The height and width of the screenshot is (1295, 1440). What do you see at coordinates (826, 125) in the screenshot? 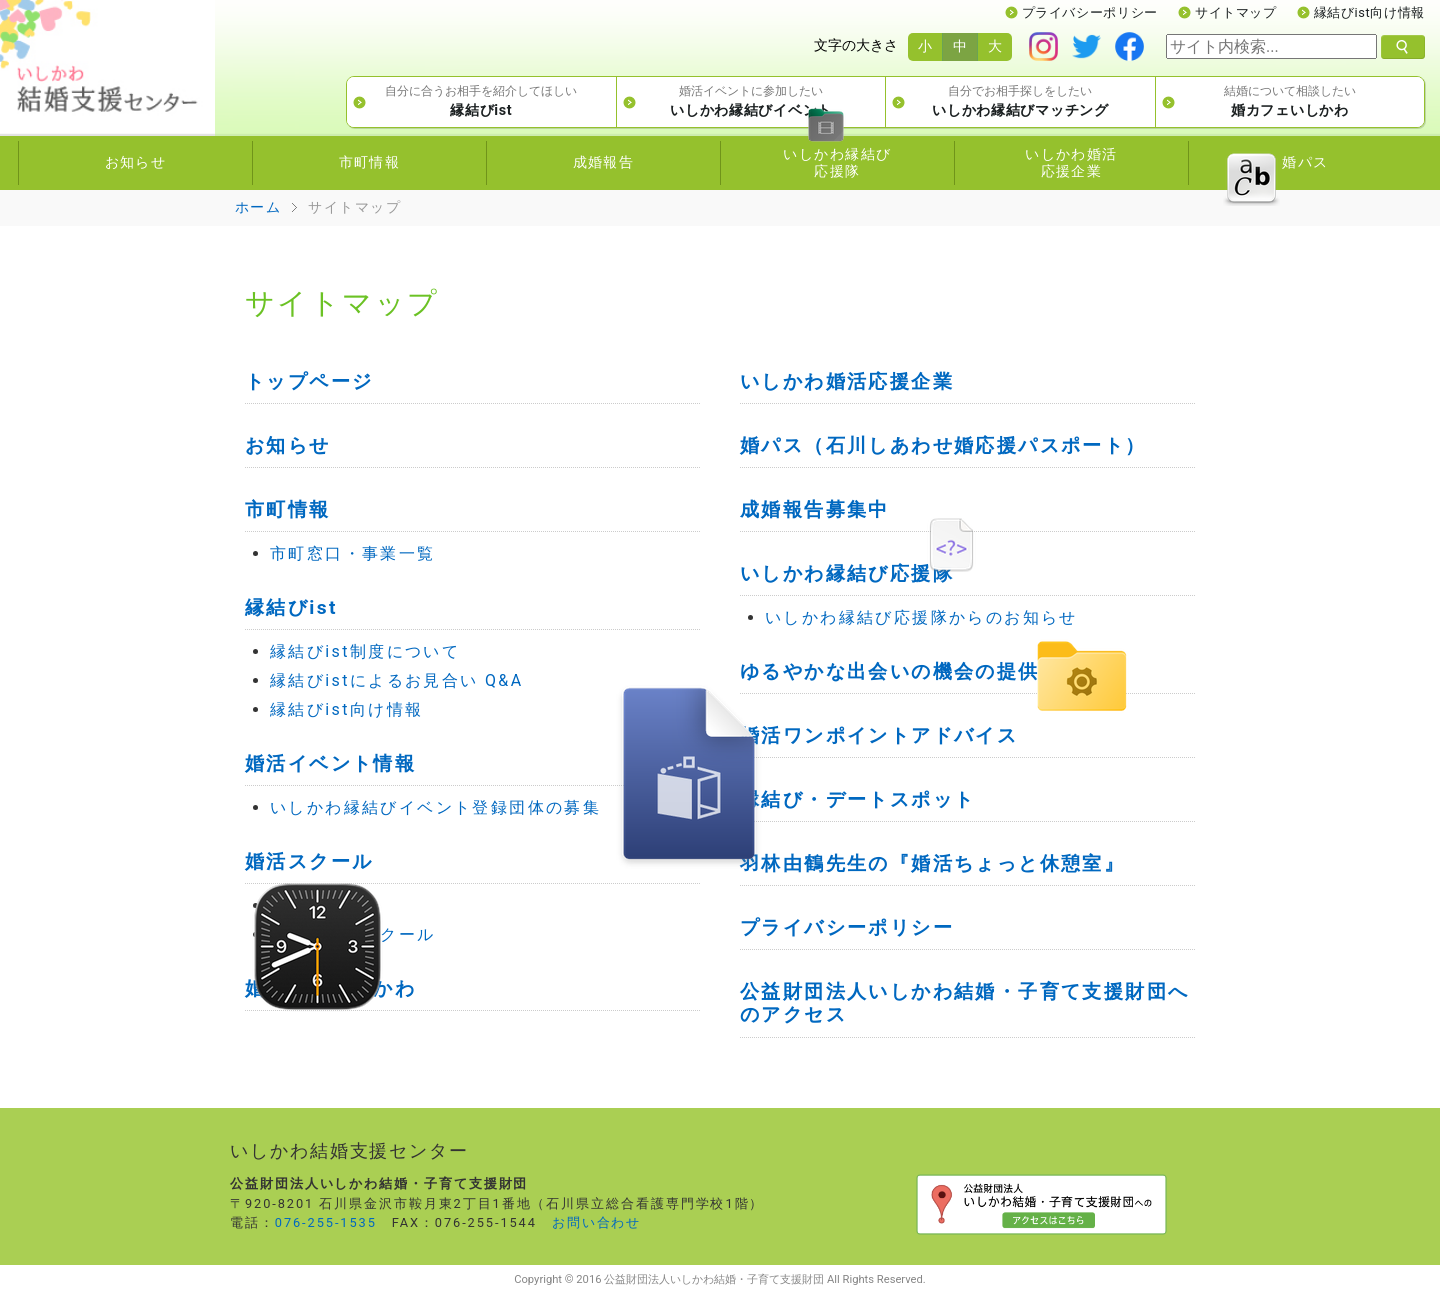
I see `open your videos folder` at bounding box center [826, 125].